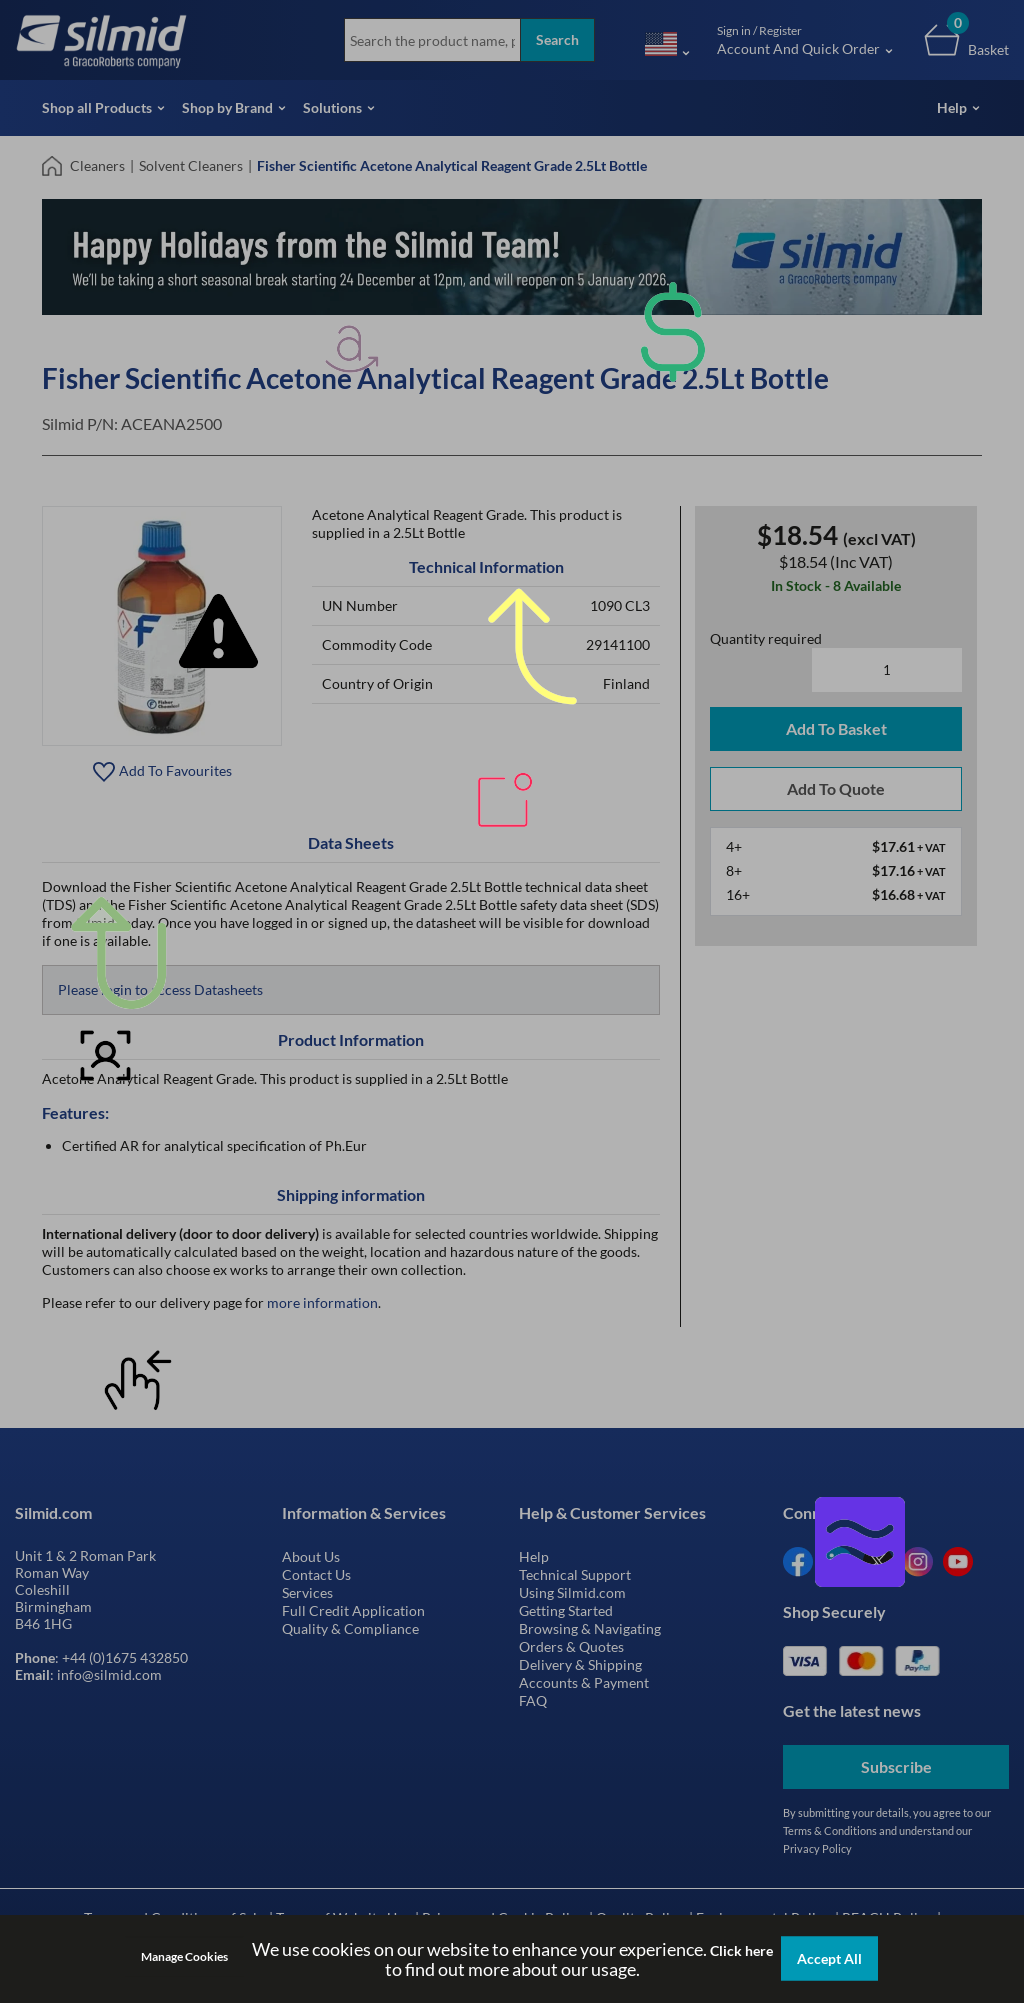  Describe the element at coordinates (532, 646) in the screenshot. I see `go back and up in navigation` at that location.